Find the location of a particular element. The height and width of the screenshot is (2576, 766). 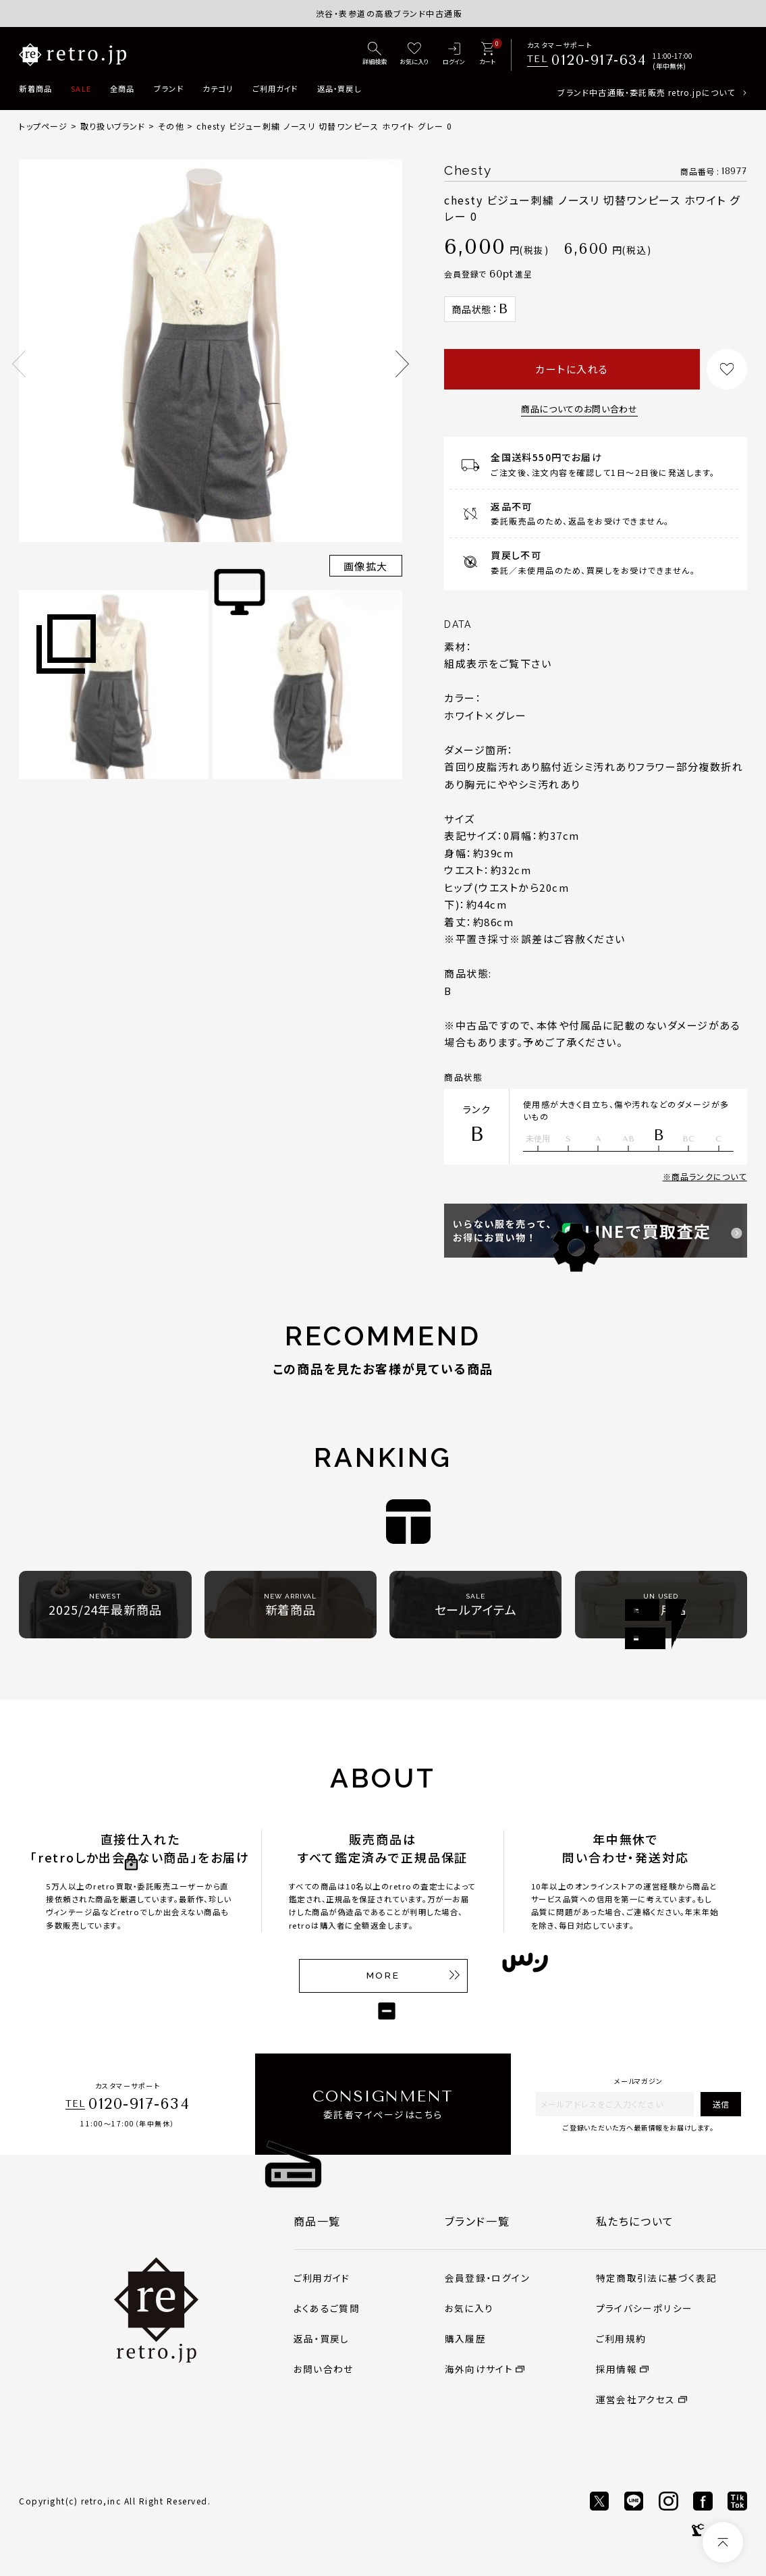

switch to desktop view is located at coordinates (240, 592).